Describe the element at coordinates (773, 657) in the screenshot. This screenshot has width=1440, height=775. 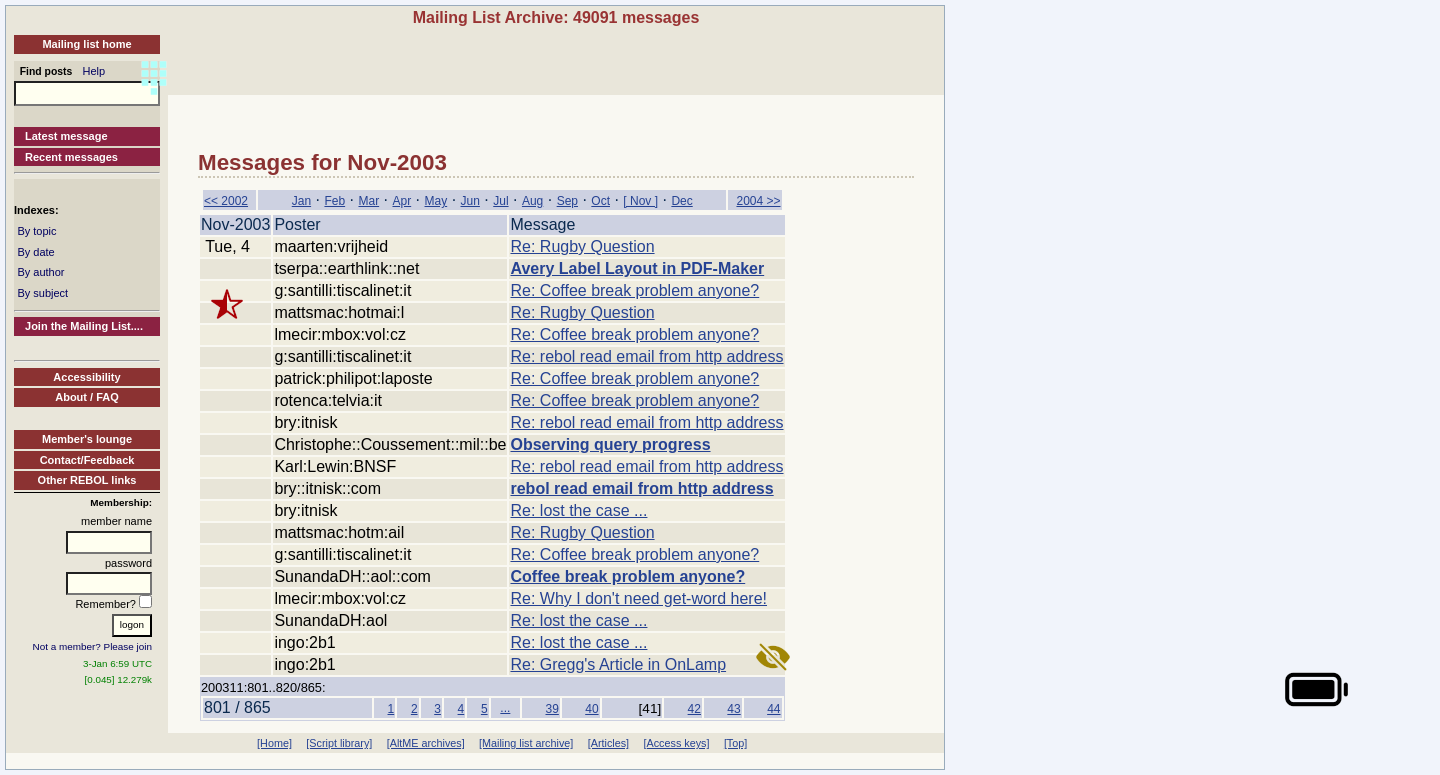
I see `hide password or sensitive content` at that location.